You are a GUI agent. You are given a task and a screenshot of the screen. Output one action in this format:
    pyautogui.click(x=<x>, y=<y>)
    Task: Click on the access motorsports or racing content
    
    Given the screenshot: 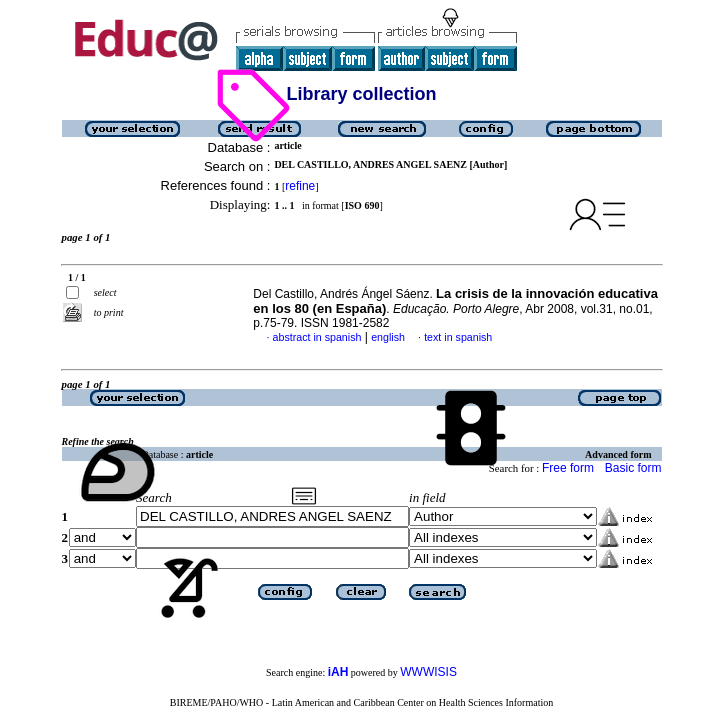 What is the action you would take?
    pyautogui.click(x=118, y=472)
    